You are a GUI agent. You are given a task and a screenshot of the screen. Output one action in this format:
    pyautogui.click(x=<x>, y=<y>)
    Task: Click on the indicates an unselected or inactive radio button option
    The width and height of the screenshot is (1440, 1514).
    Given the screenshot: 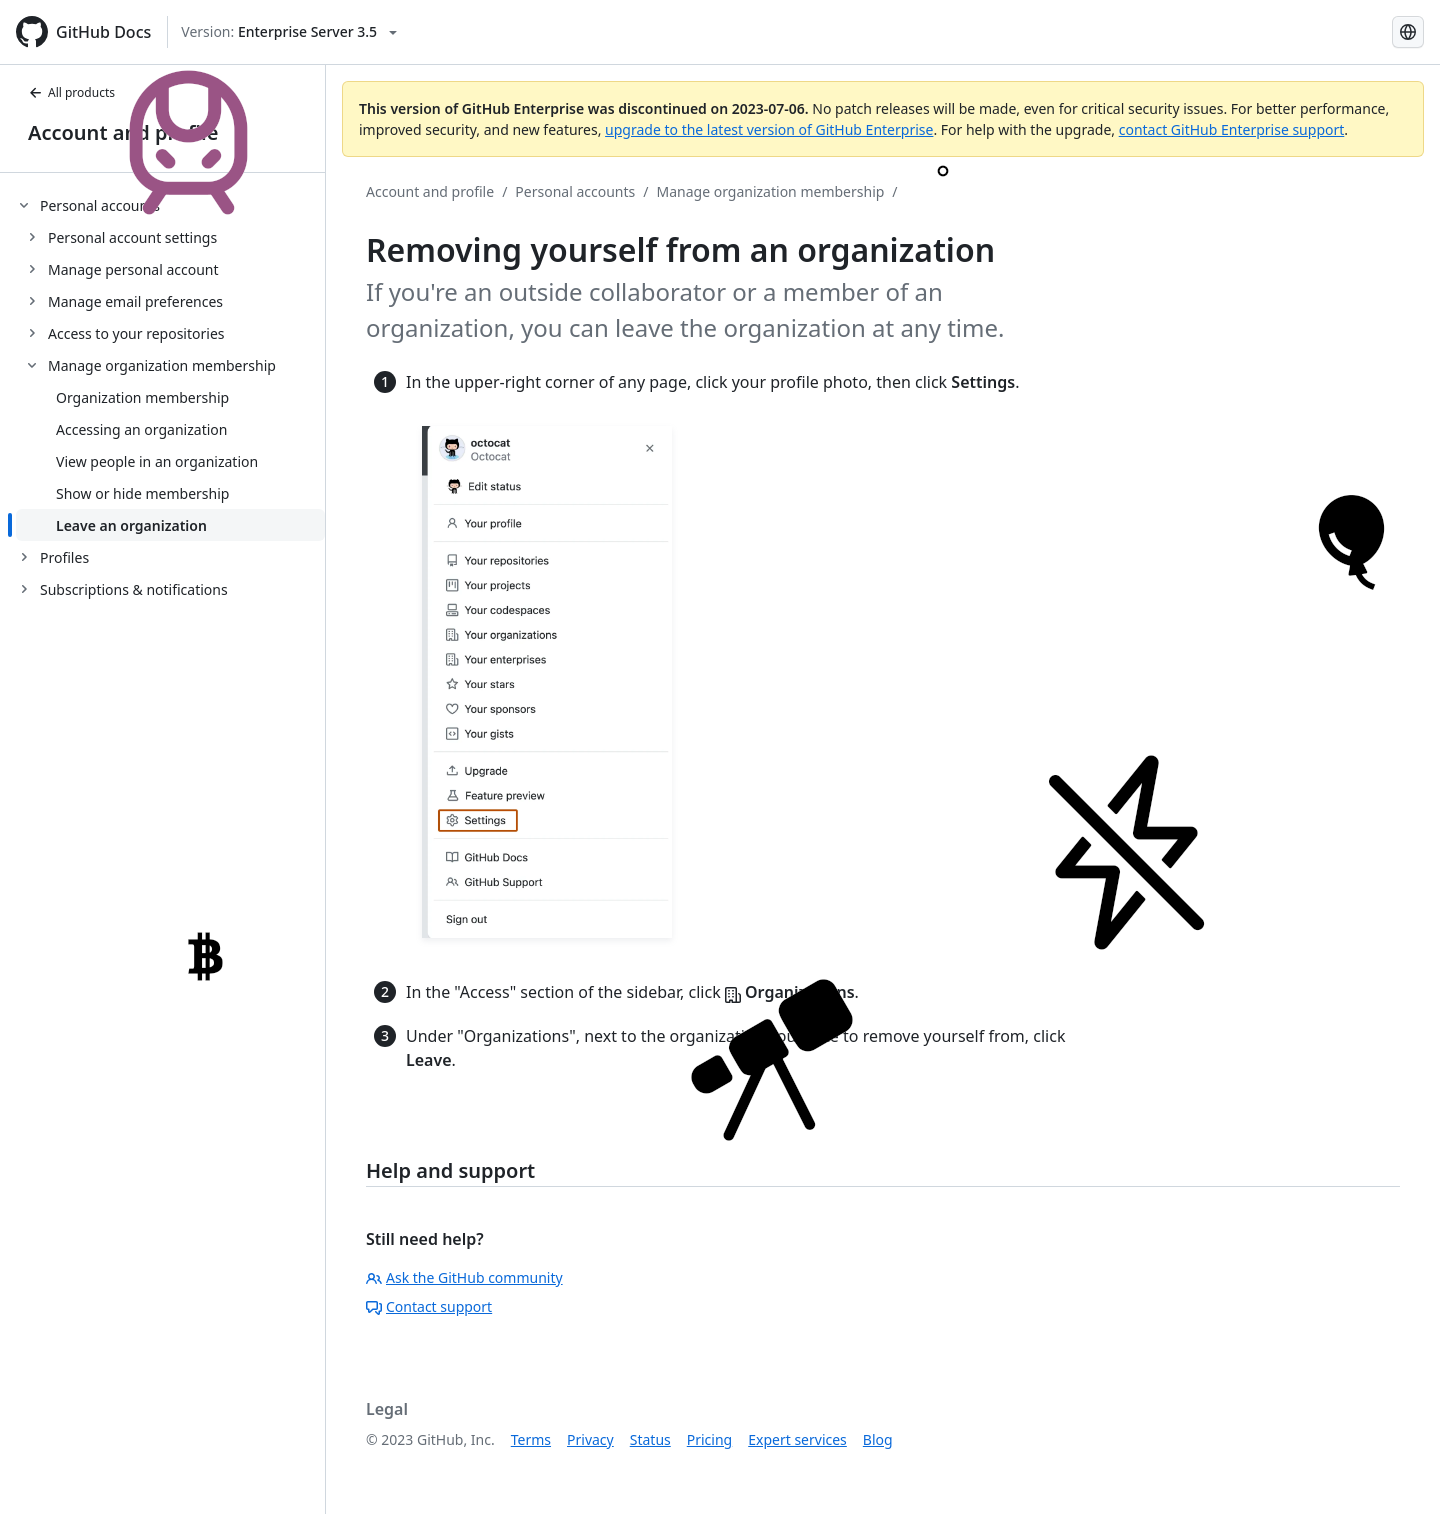 What is the action you would take?
    pyautogui.click(x=943, y=171)
    